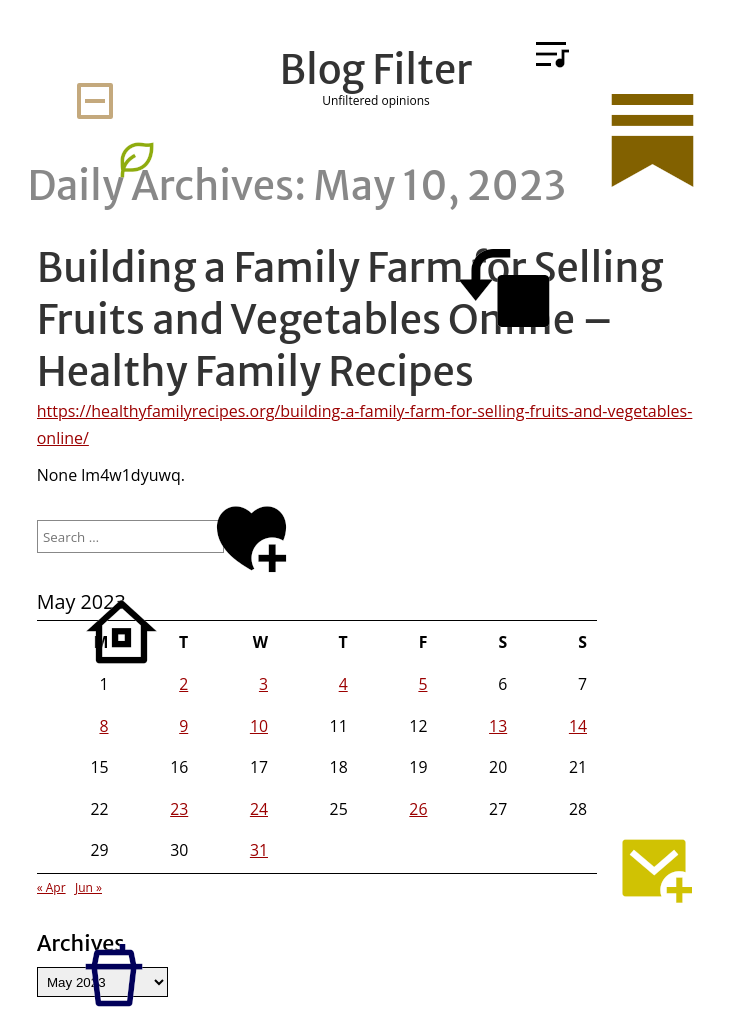 This screenshot has height=1028, width=752. What do you see at coordinates (652, 140) in the screenshot?
I see `open the Substack app` at bounding box center [652, 140].